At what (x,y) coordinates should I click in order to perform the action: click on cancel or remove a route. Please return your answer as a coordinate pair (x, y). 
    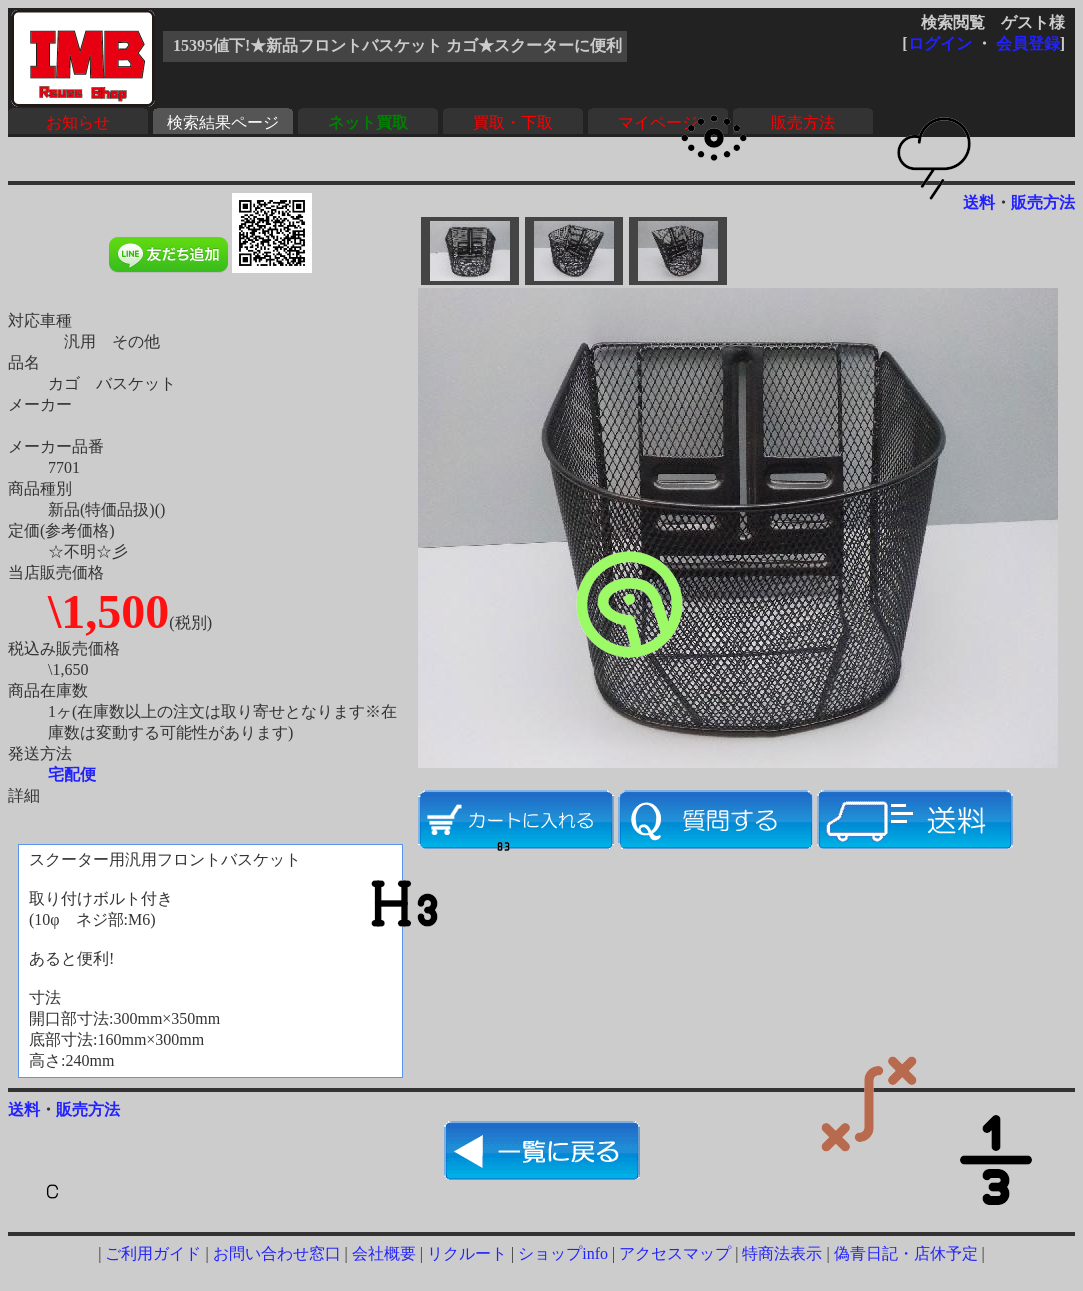
    Looking at the image, I should click on (869, 1104).